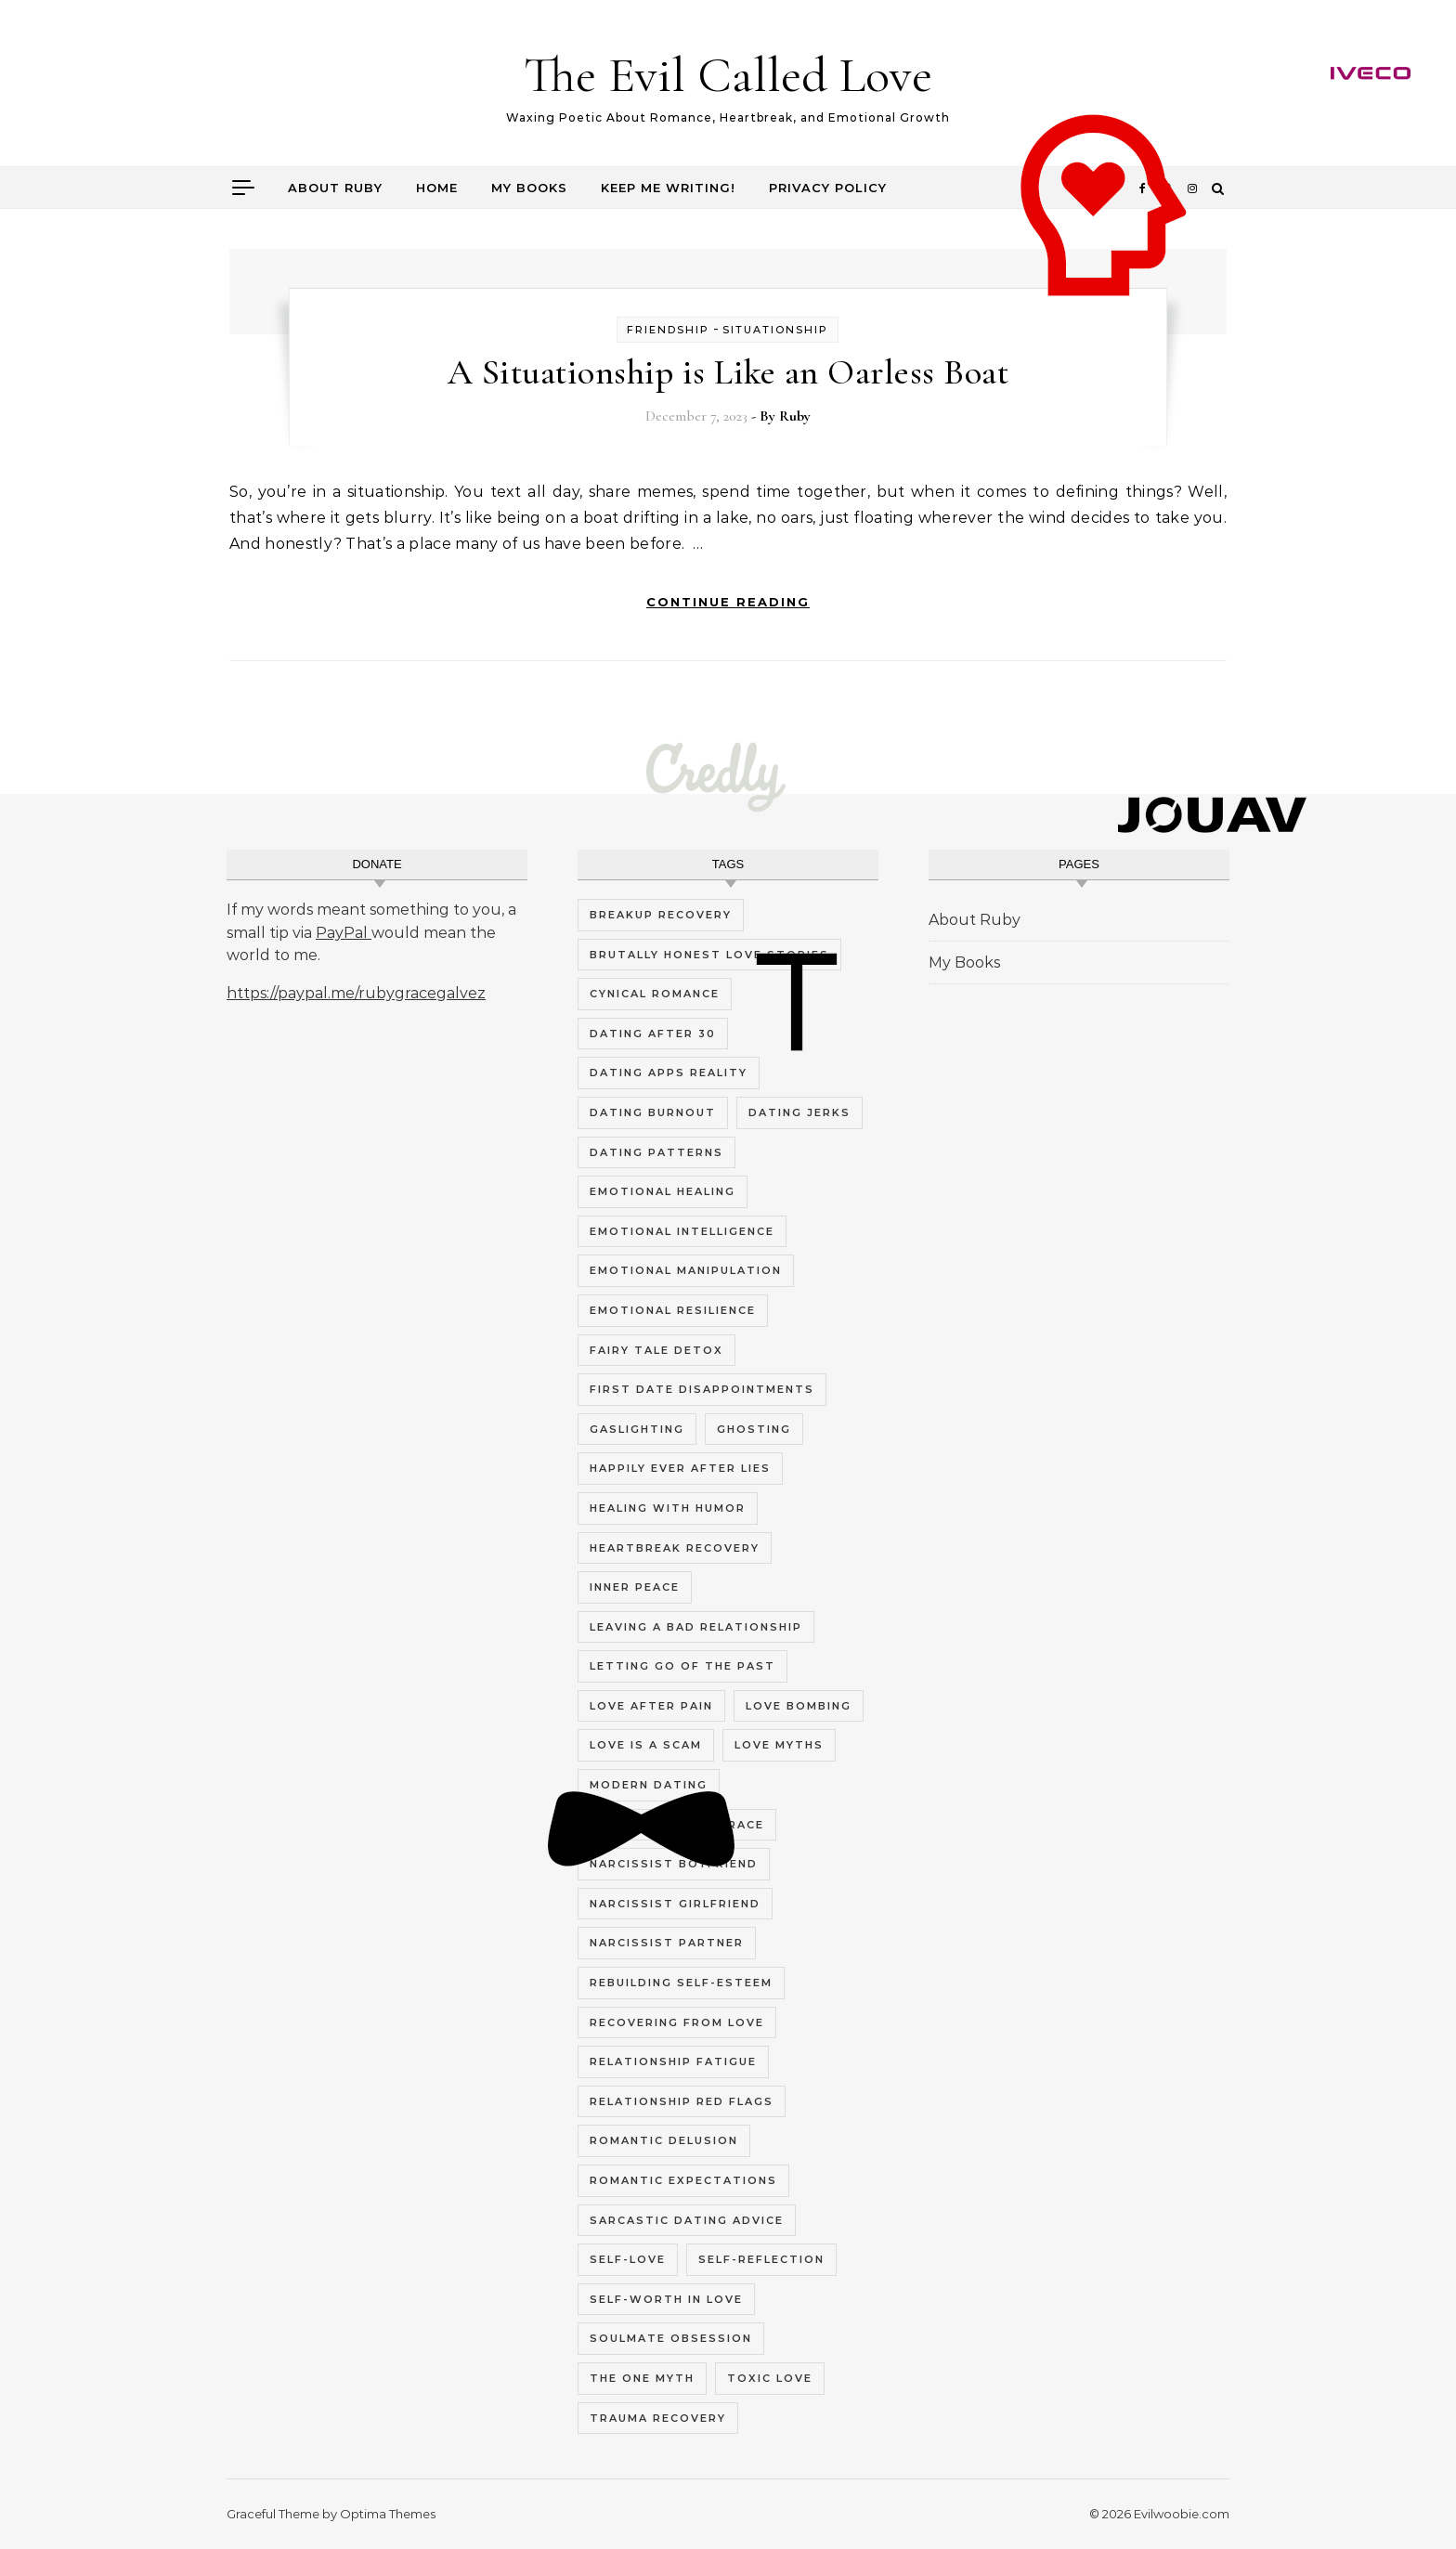 This screenshot has width=1456, height=2549. I want to click on jhipster application framework logo, so click(641, 1828).